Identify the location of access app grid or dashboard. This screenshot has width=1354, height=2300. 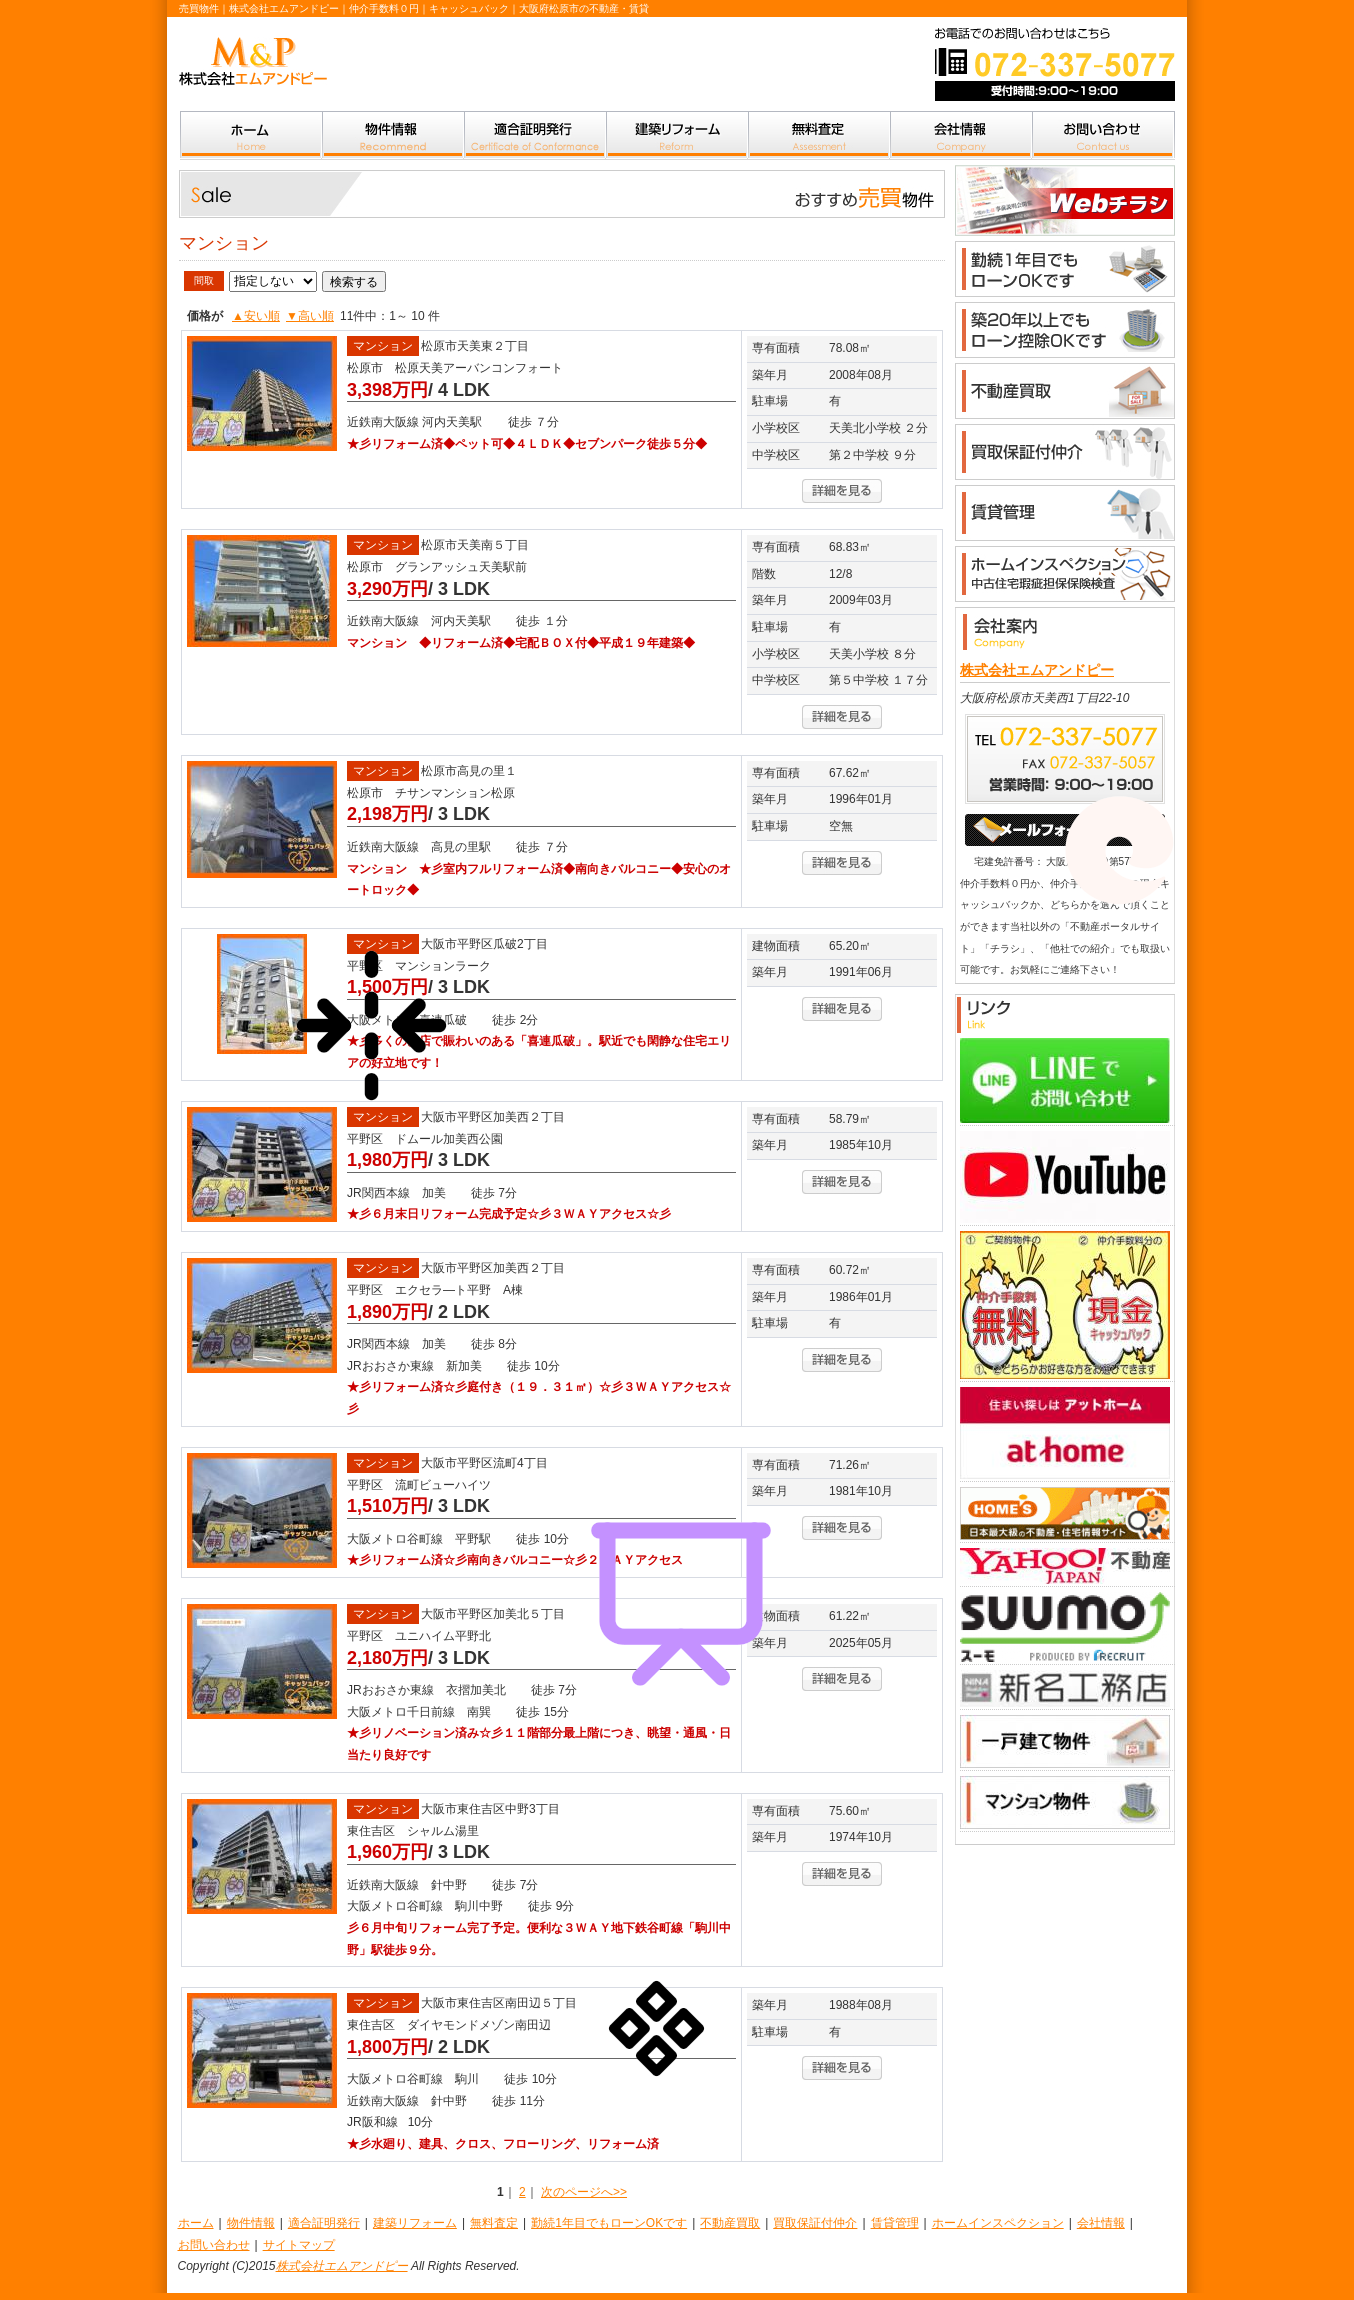
(656, 2028).